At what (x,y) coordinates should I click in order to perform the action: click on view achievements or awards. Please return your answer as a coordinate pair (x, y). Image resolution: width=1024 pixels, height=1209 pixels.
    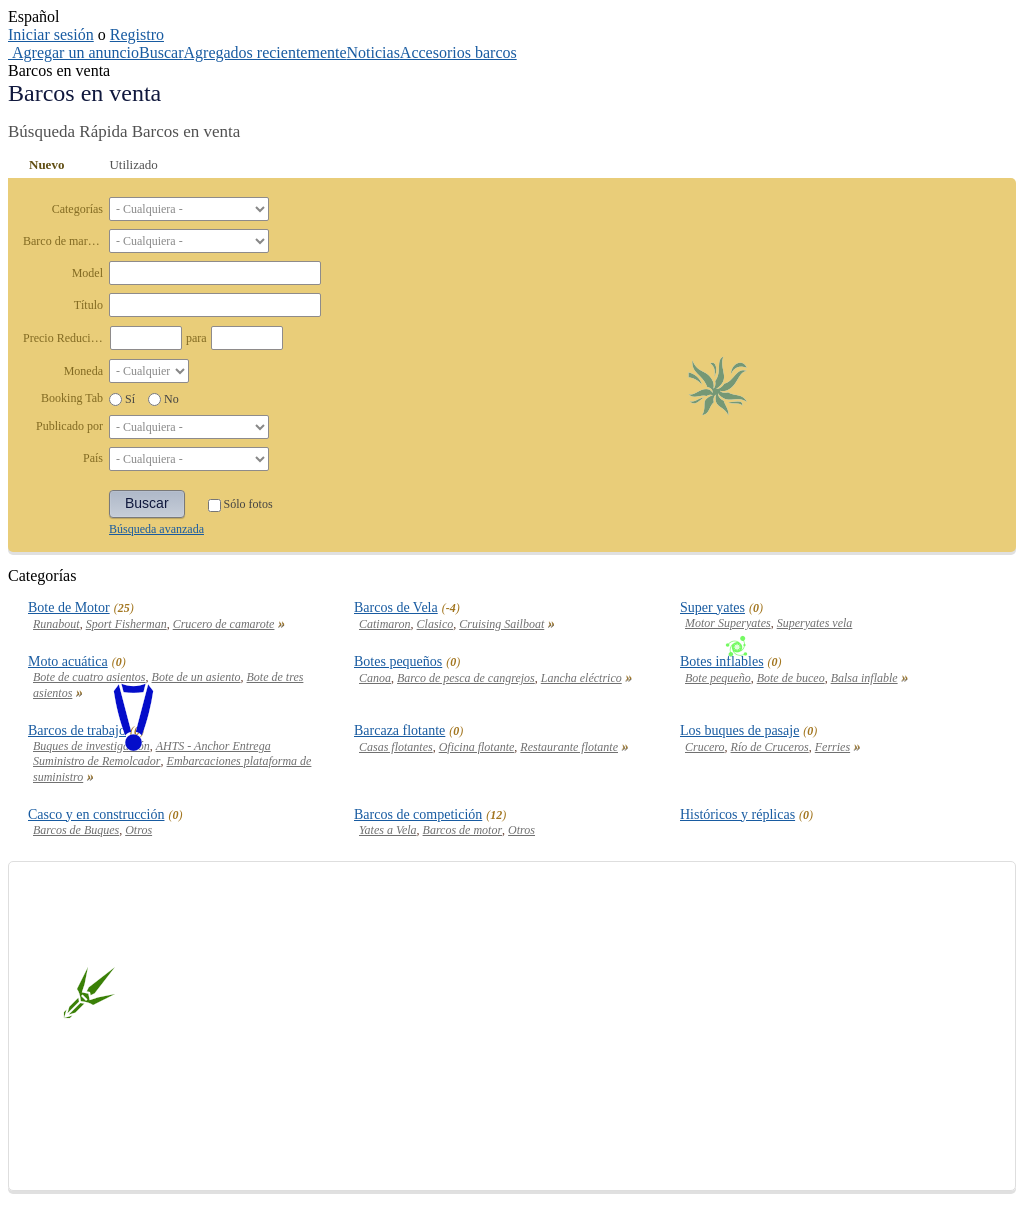
    Looking at the image, I should click on (133, 716).